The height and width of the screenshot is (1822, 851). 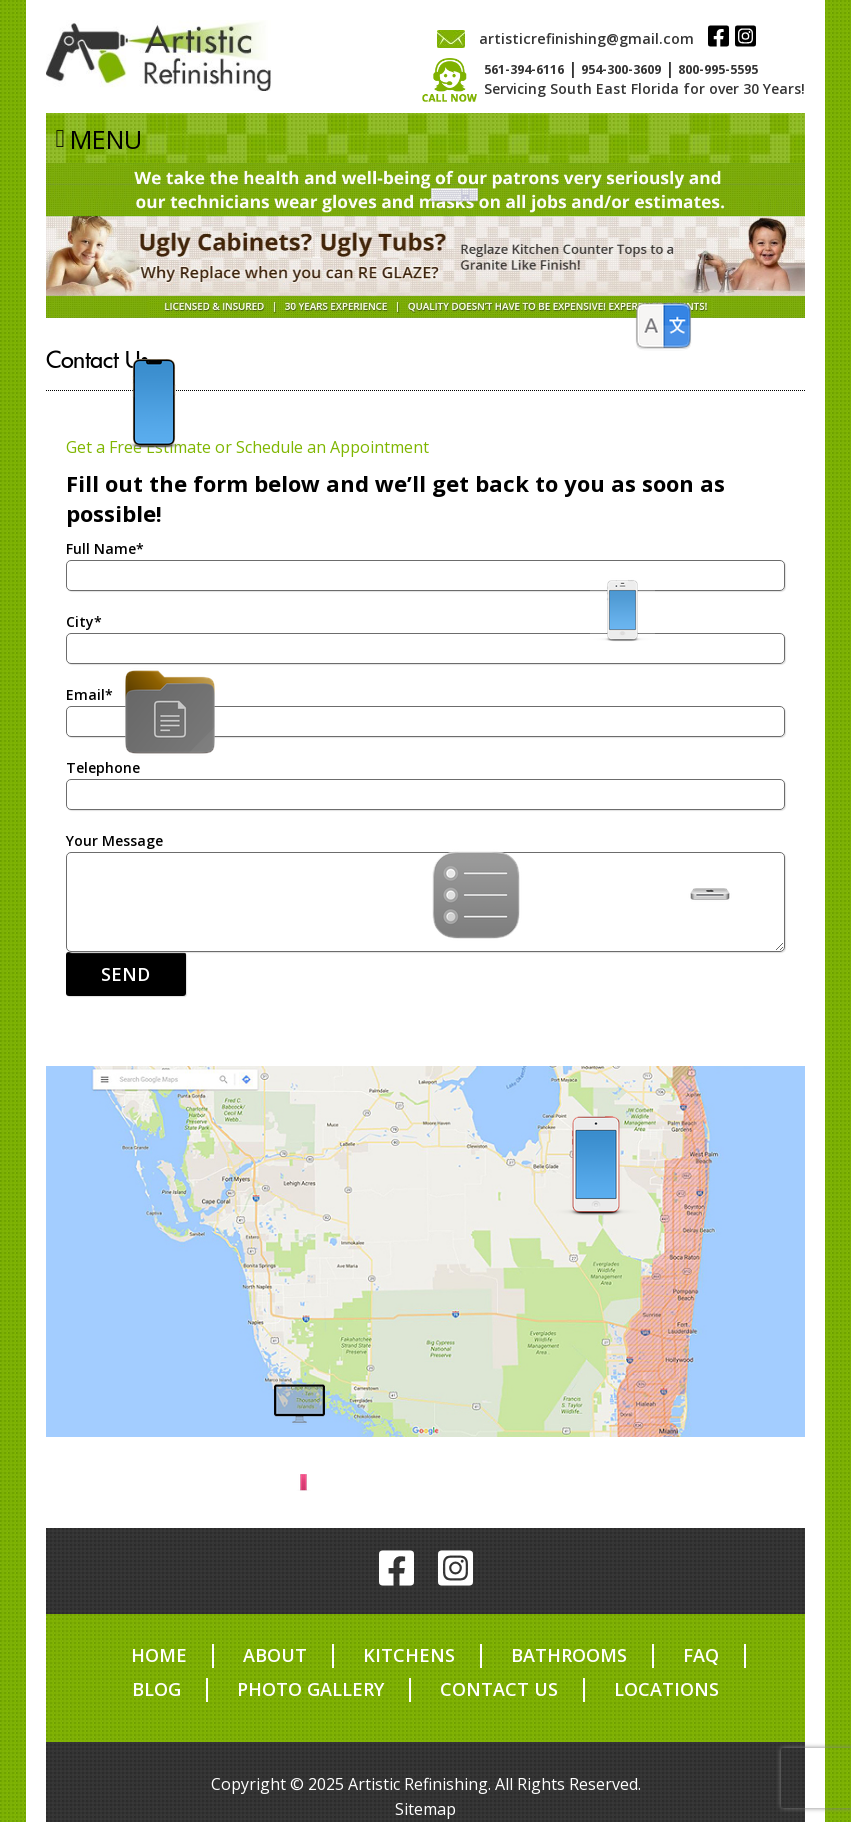 I want to click on connect or sync a white iPhone device, so click(x=622, y=609).